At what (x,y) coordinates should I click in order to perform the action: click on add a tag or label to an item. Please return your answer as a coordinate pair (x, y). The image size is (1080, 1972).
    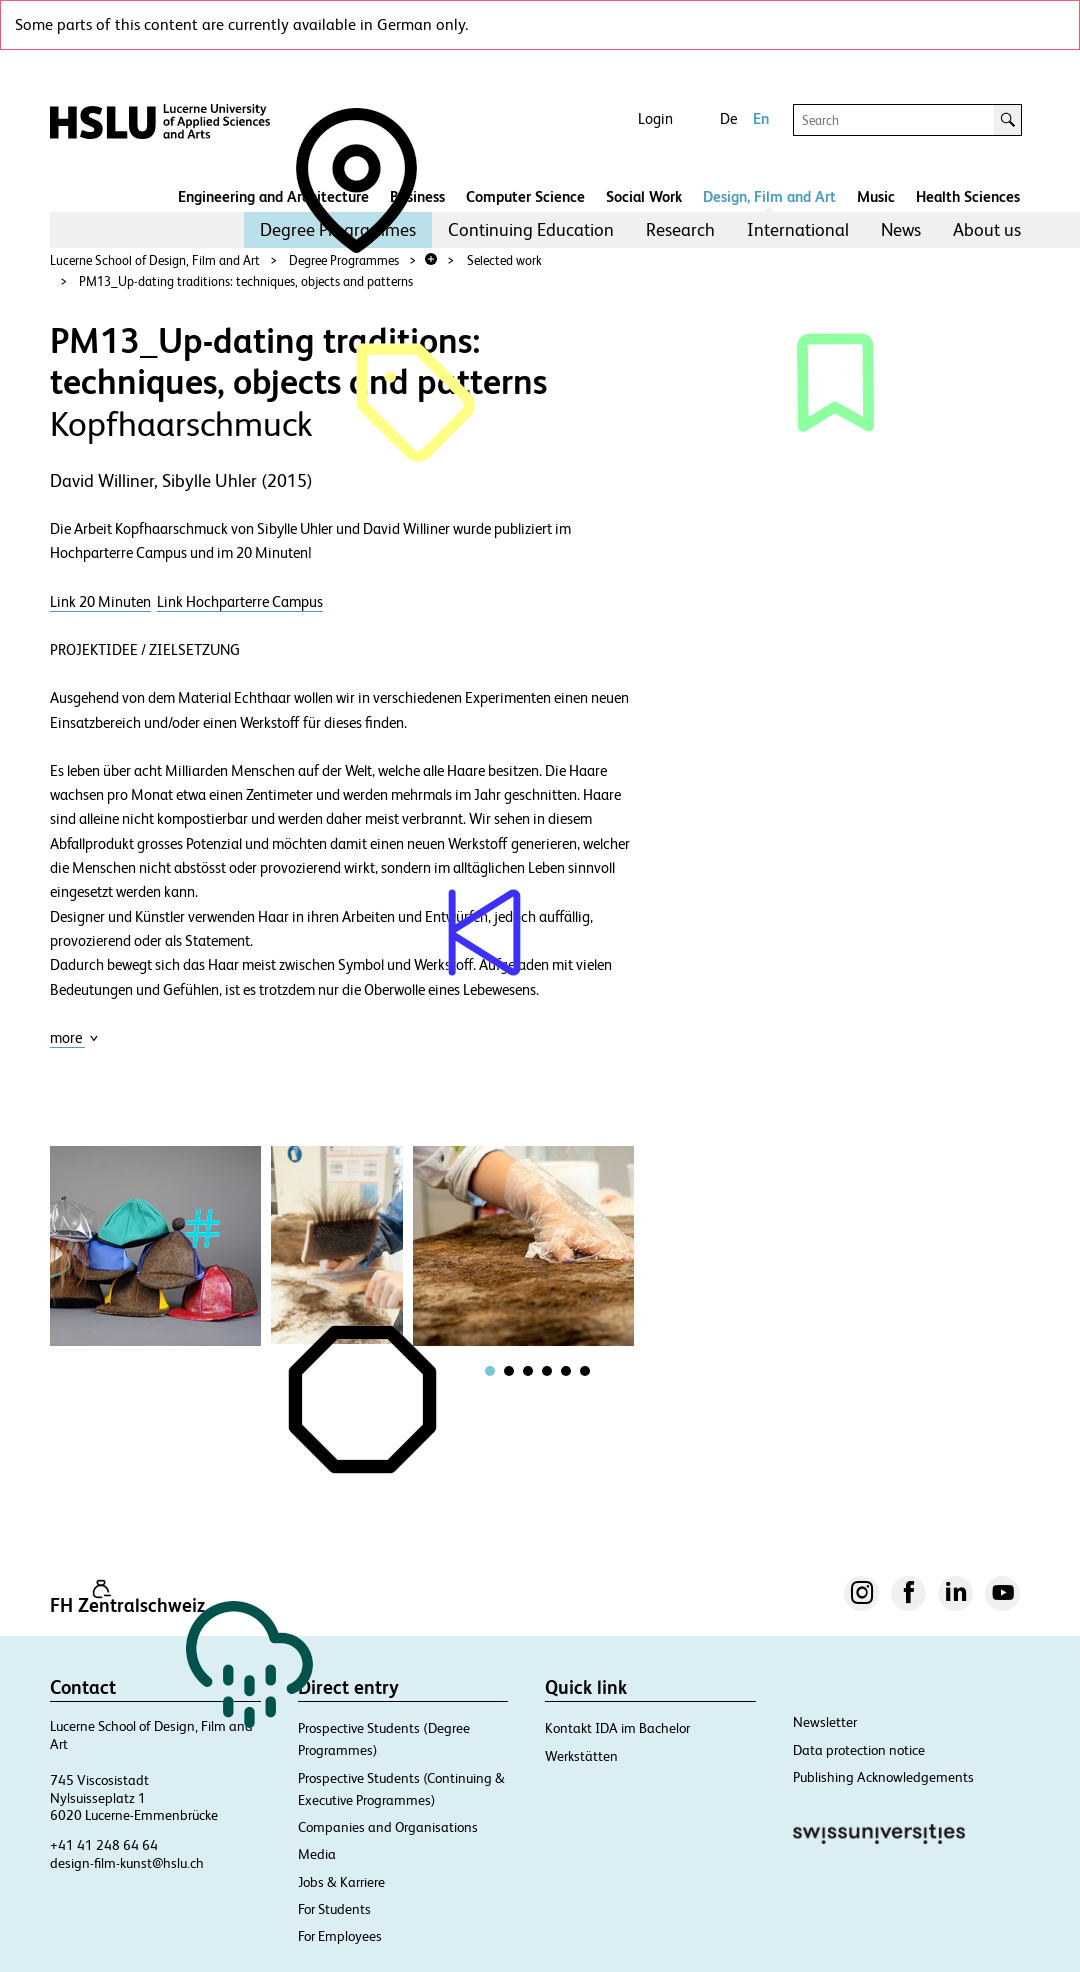
    Looking at the image, I should click on (418, 405).